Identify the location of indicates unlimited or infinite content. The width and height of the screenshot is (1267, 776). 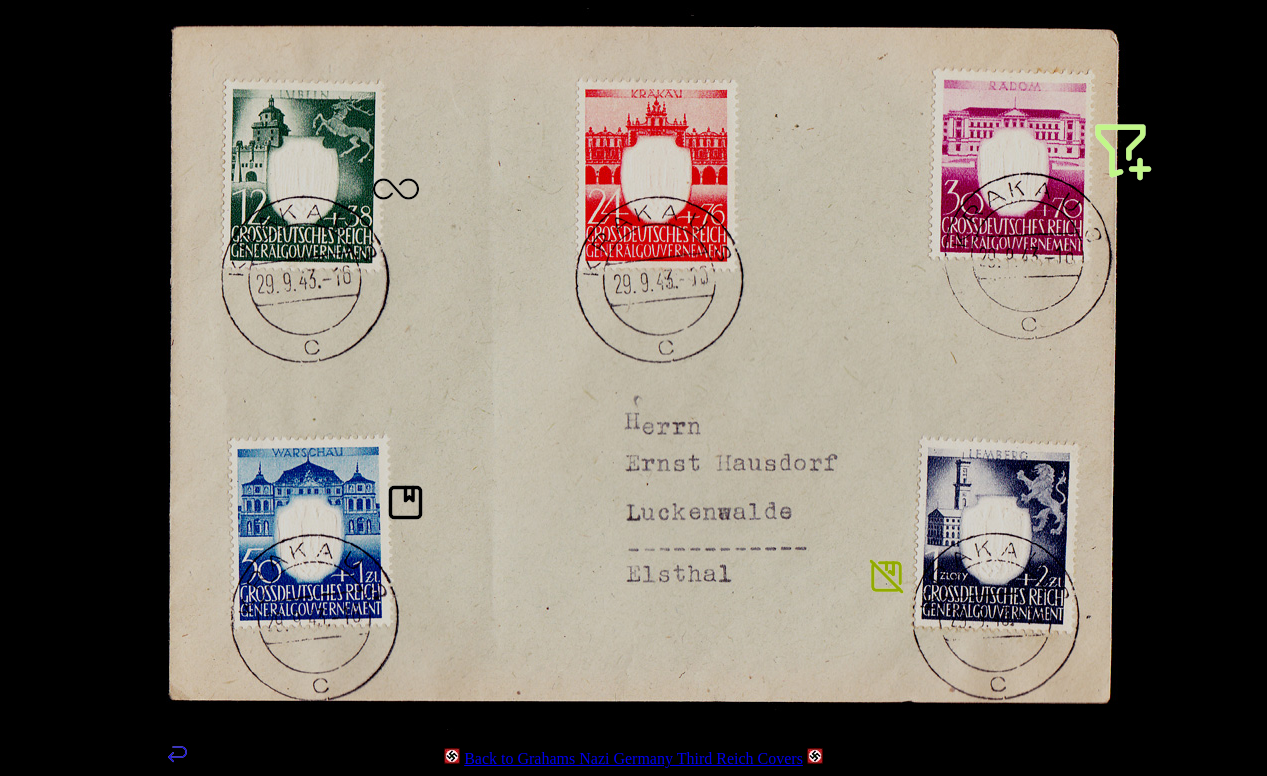
(396, 189).